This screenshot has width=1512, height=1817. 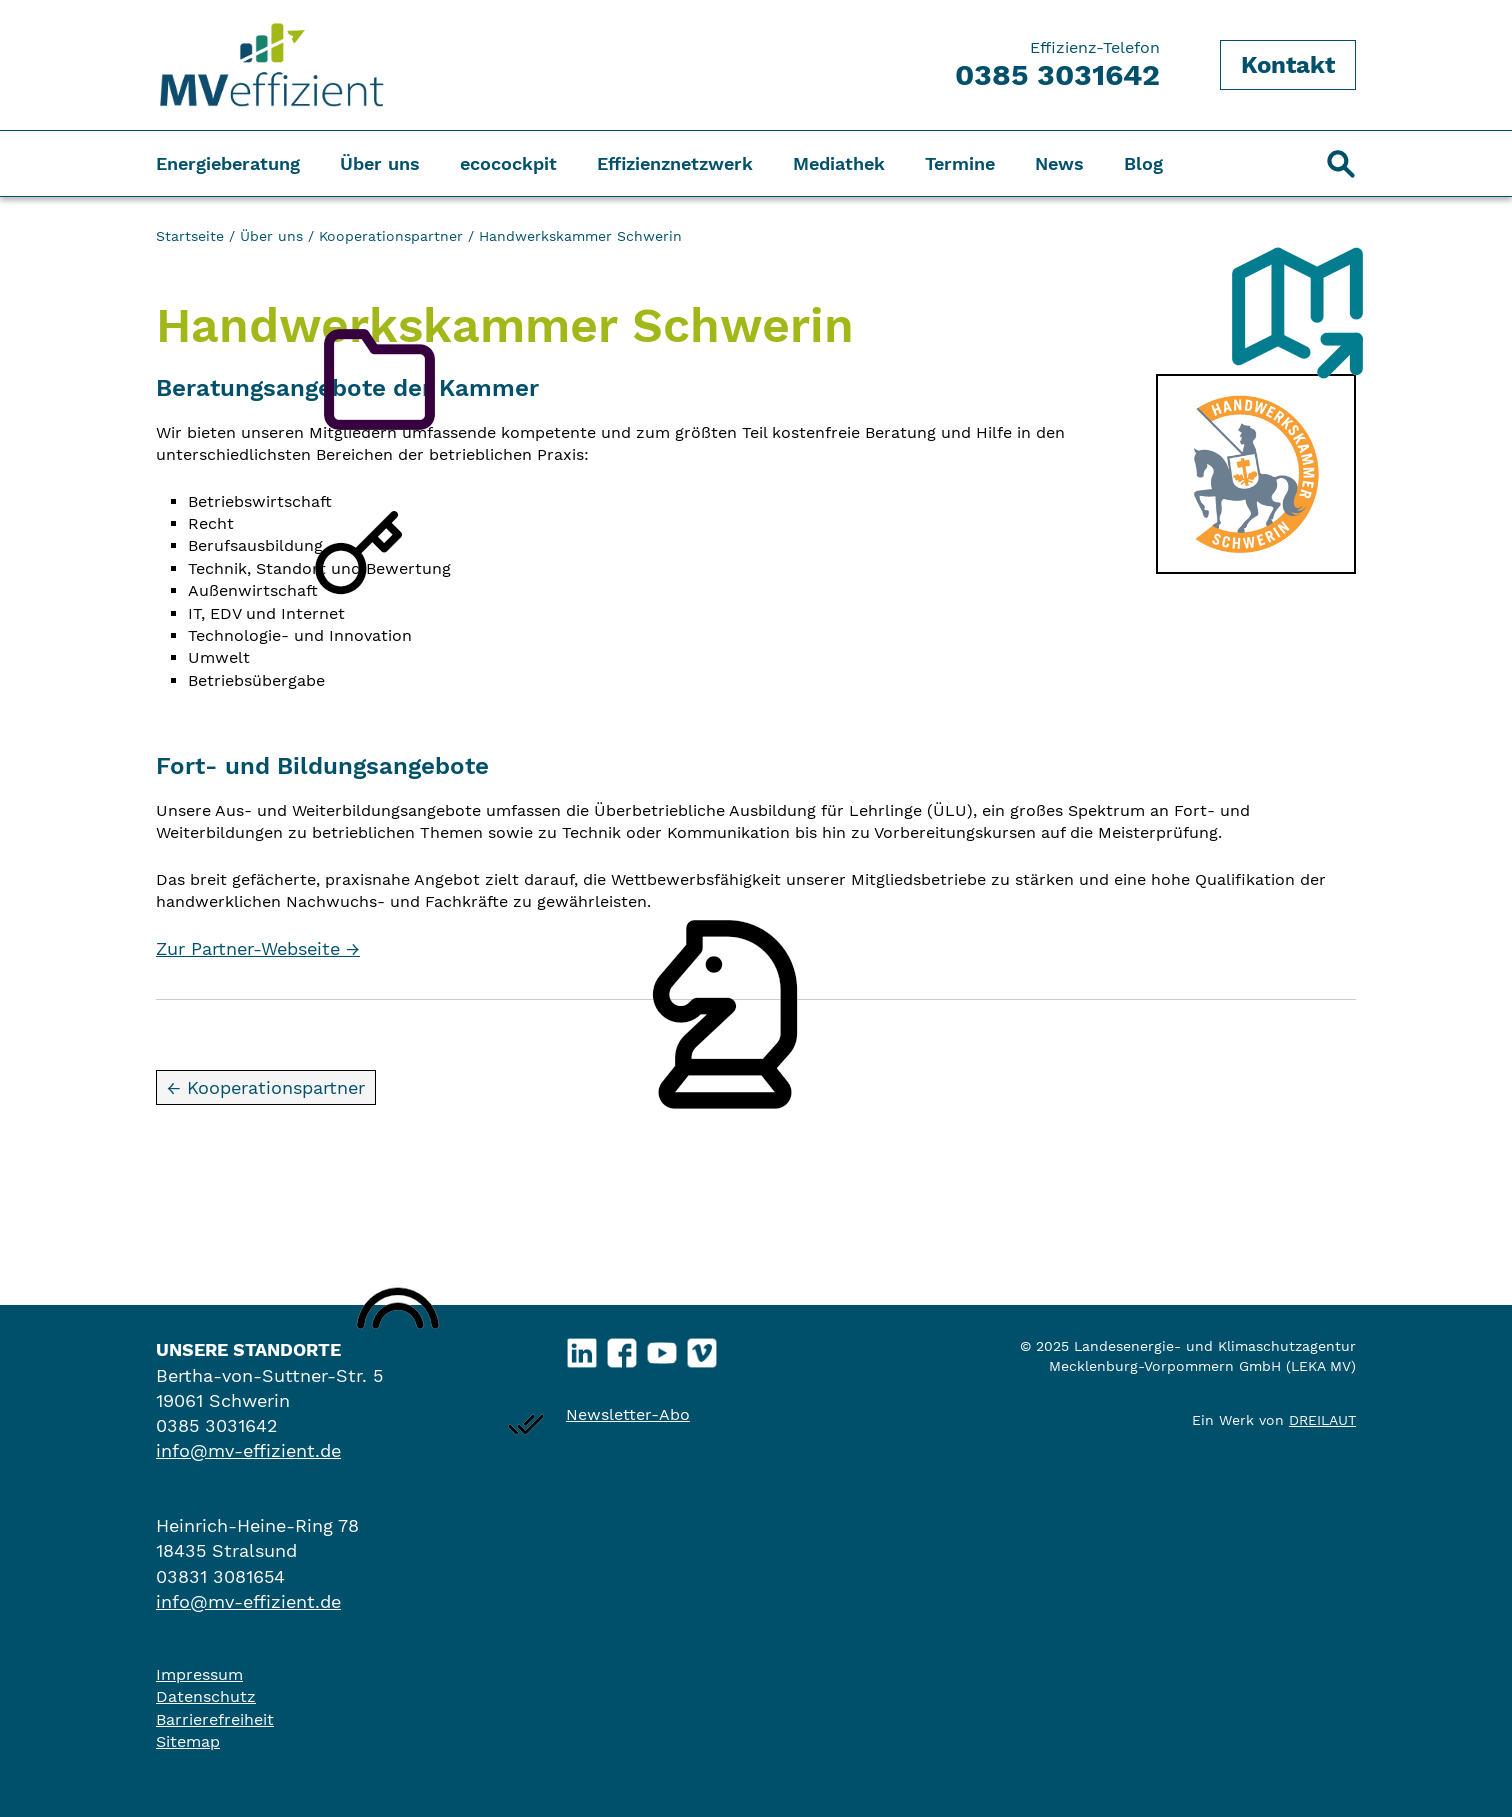 What do you see at coordinates (725, 1020) in the screenshot?
I see `play chess or access chess game` at bounding box center [725, 1020].